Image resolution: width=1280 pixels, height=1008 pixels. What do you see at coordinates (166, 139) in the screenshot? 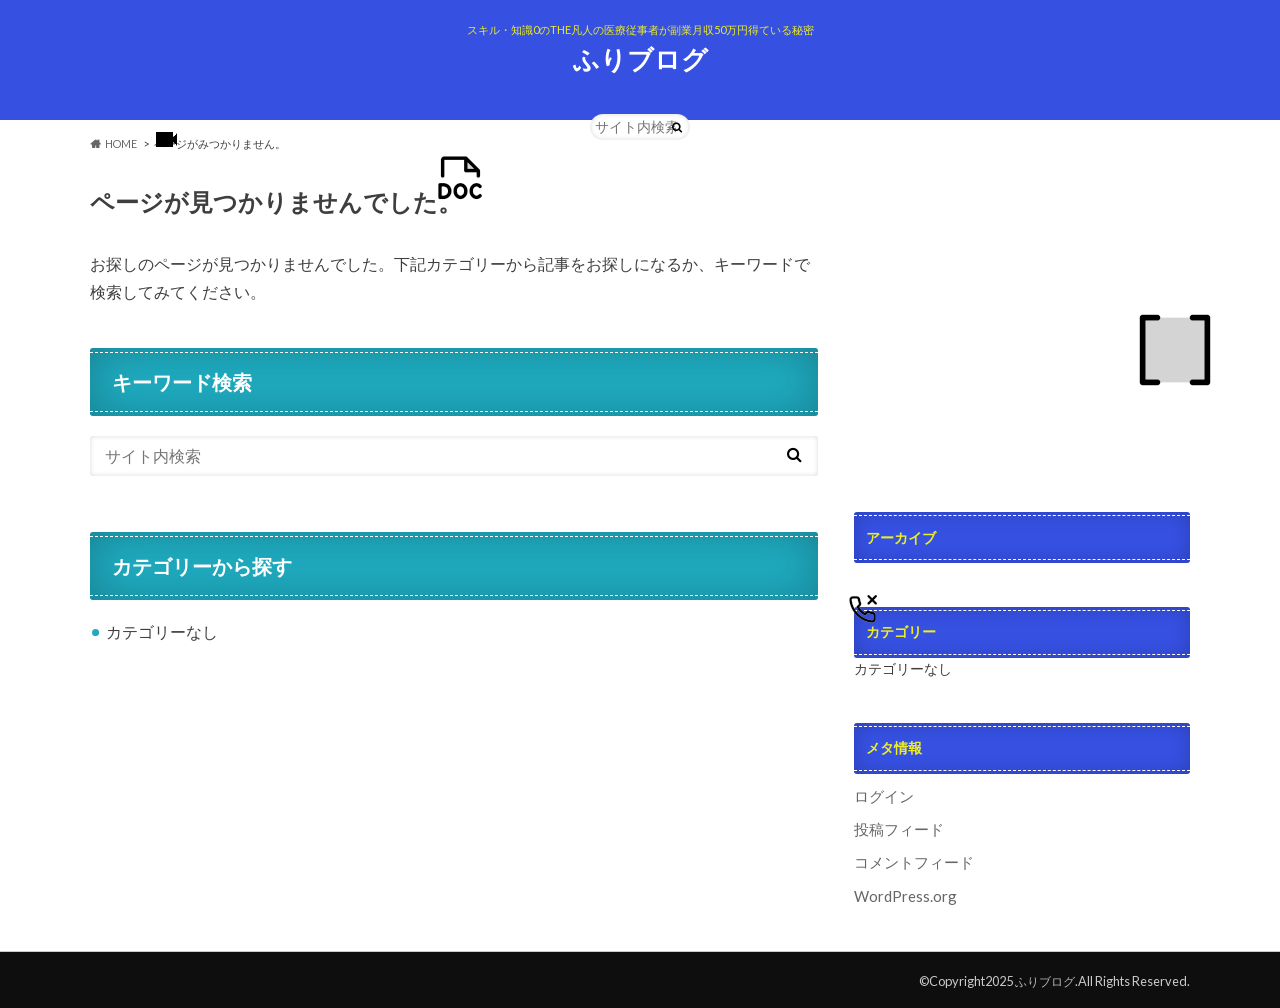
I see `start a video call` at bounding box center [166, 139].